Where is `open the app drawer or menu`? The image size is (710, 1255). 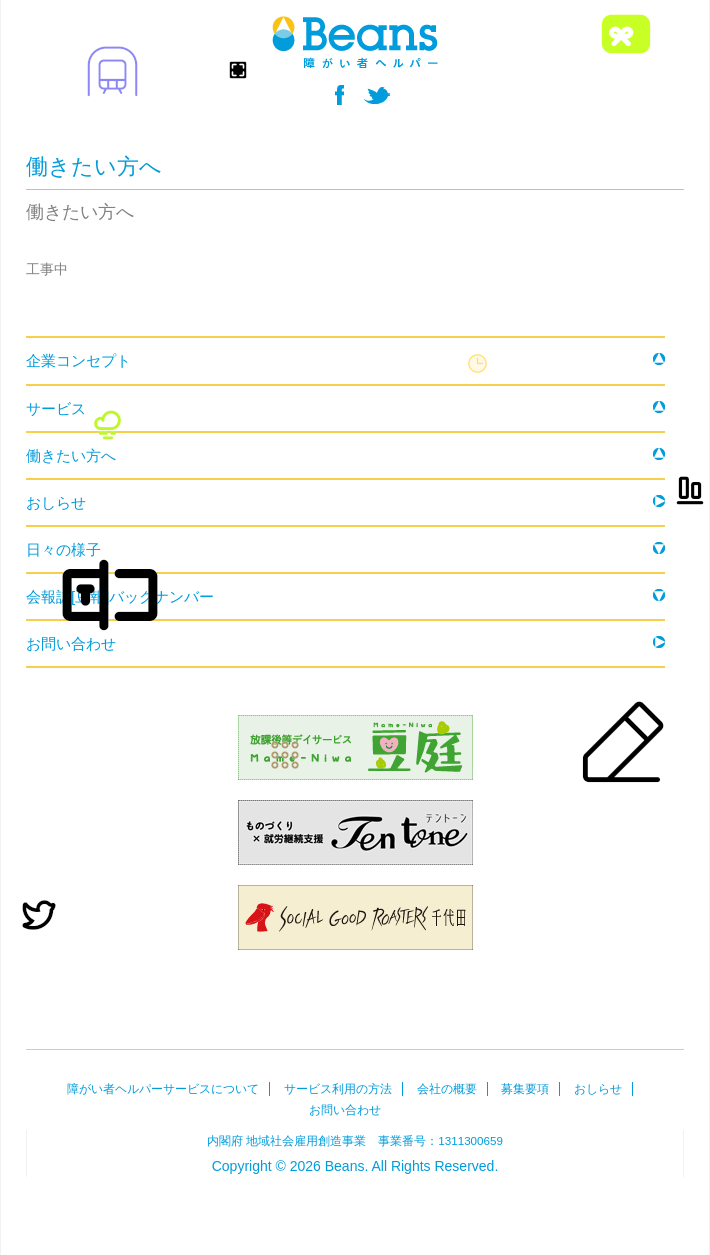
open the app drawer or menu is located at coordinates (285, 755).